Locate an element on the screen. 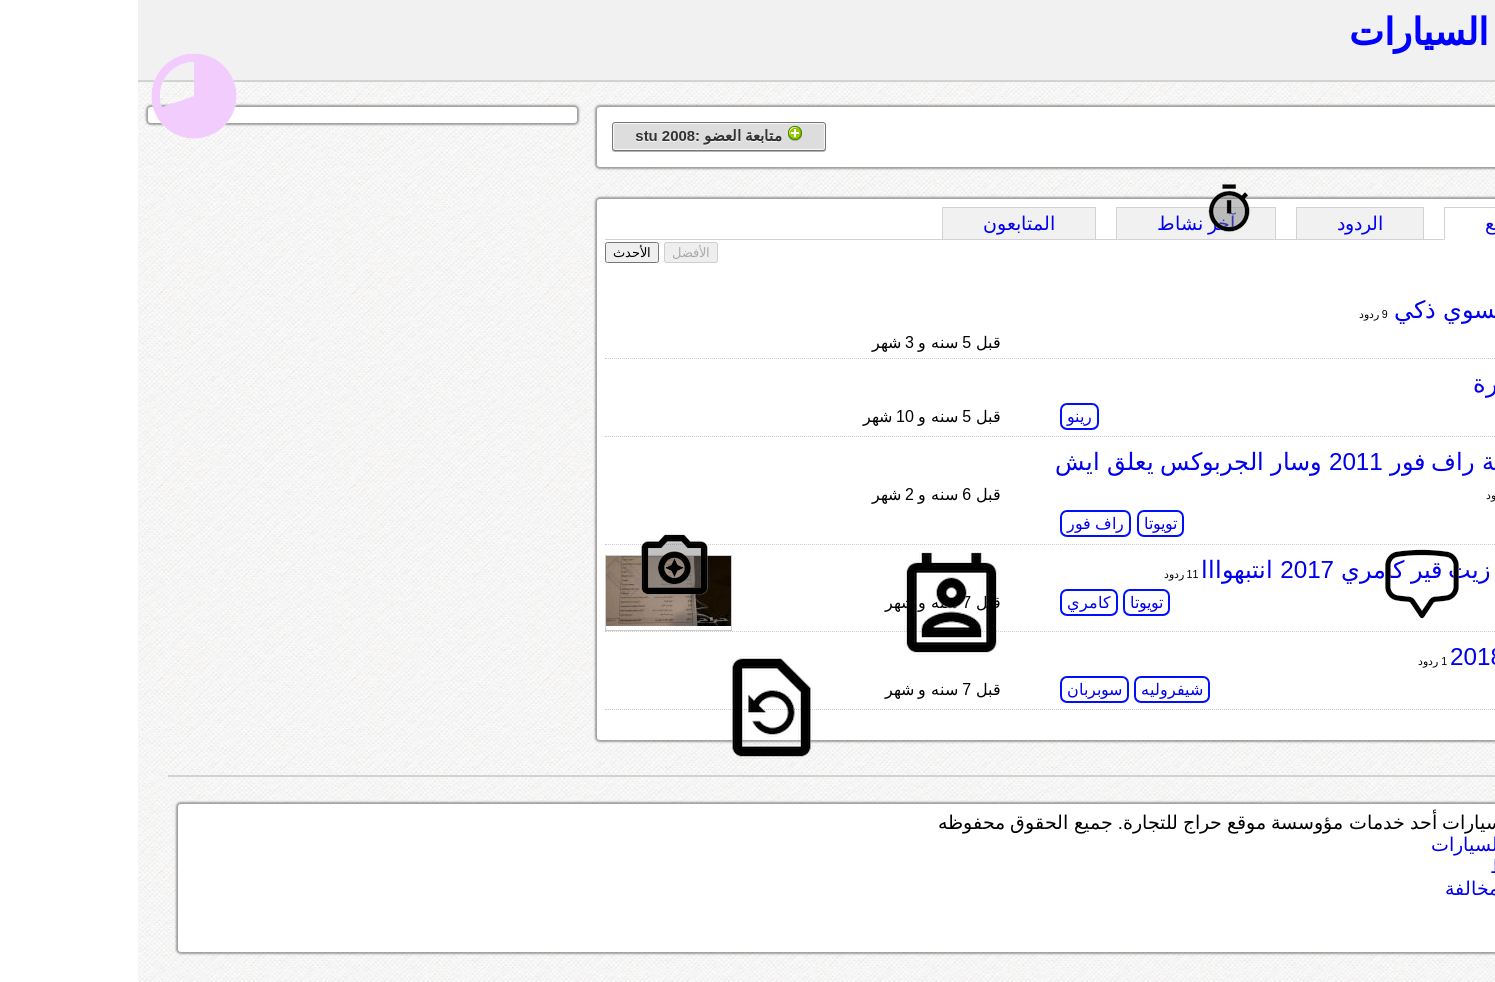 This screenshot has height=982, width=1495. indicates 70% progress or completion is located at coordinates (194, 96).